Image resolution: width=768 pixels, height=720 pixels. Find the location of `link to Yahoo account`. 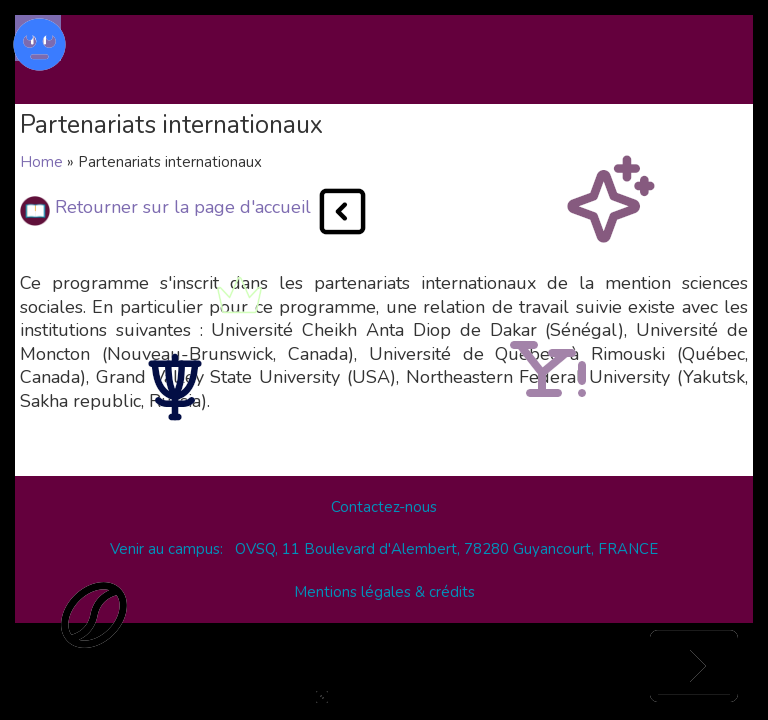

link to Yahoo account is located at coordinates (550, 369).